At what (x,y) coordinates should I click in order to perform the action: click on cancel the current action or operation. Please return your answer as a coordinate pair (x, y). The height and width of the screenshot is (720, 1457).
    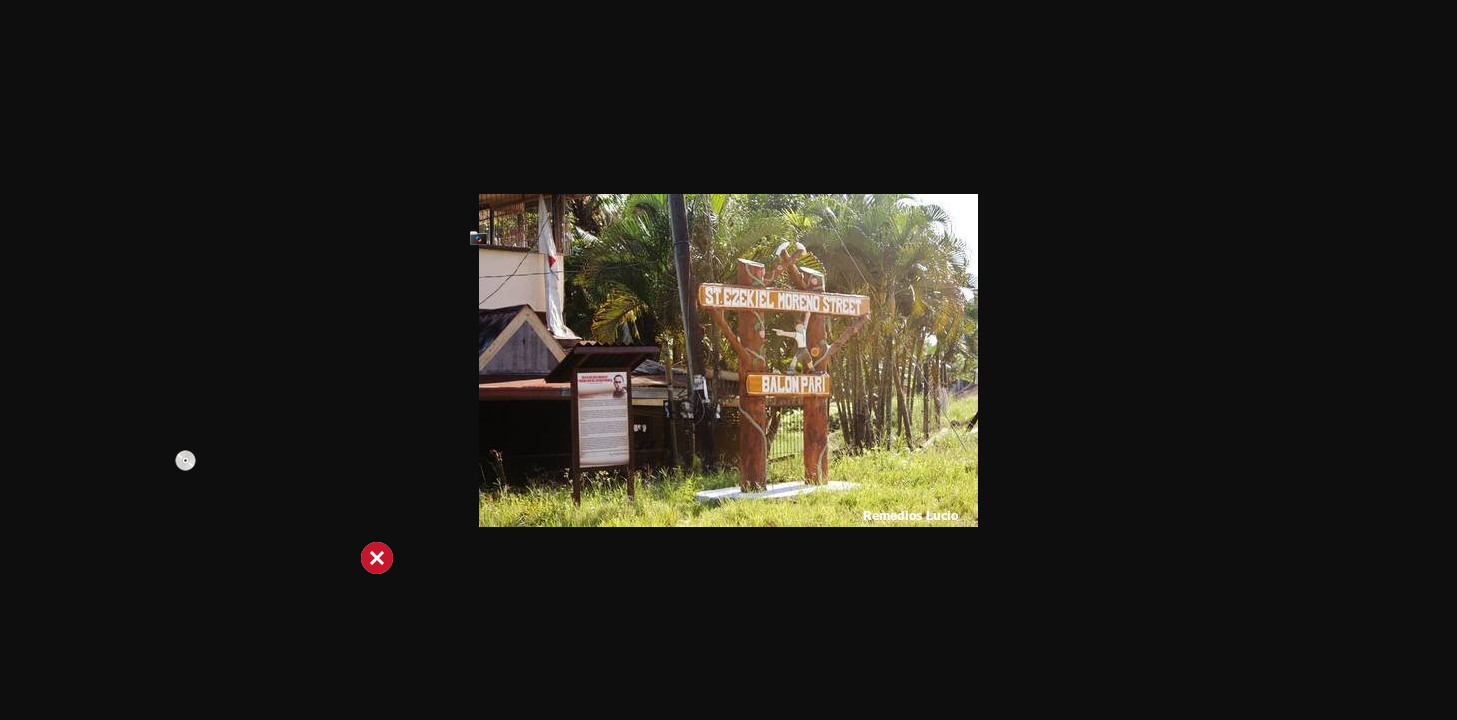
    Looking at the image, I should click on (377, 558).